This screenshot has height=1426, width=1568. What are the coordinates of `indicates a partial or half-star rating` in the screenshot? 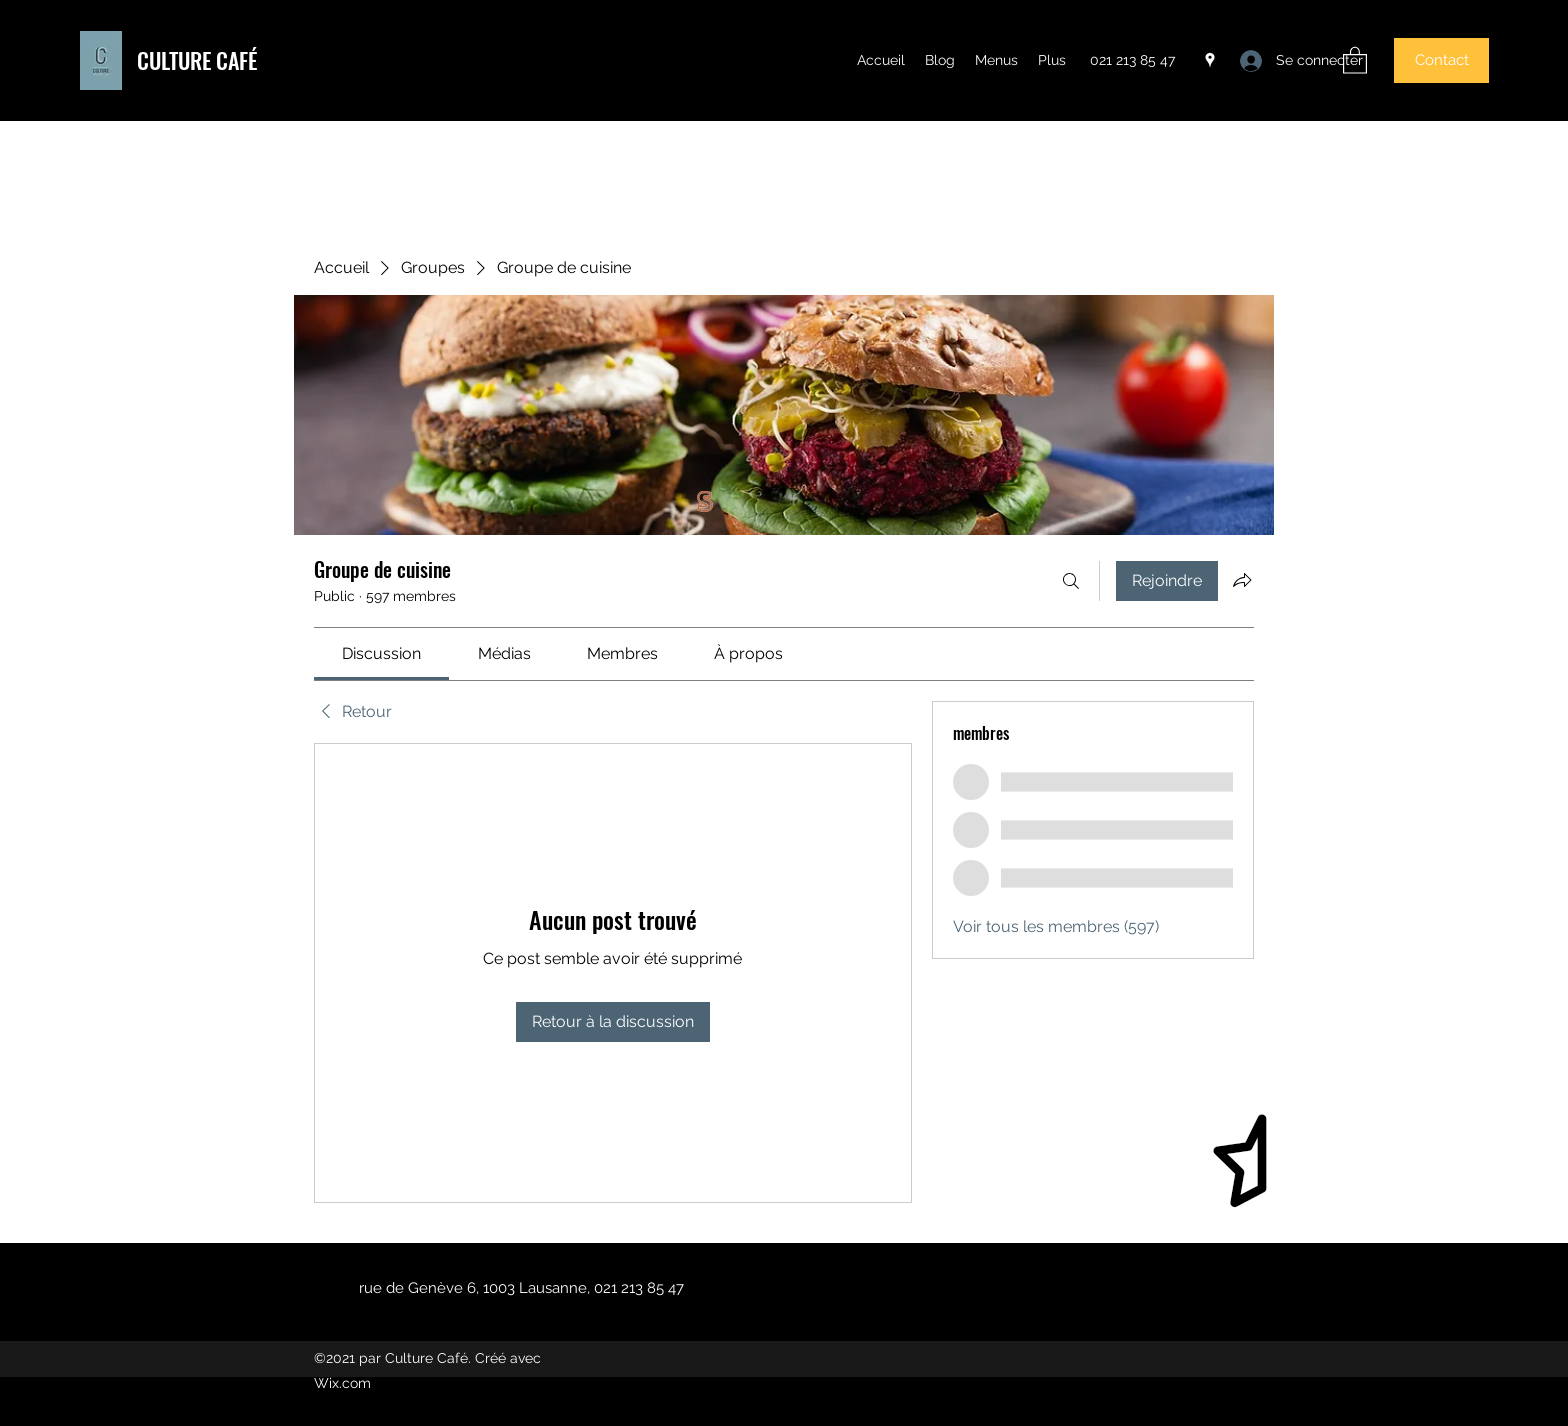 It's located at (1262, 1163).